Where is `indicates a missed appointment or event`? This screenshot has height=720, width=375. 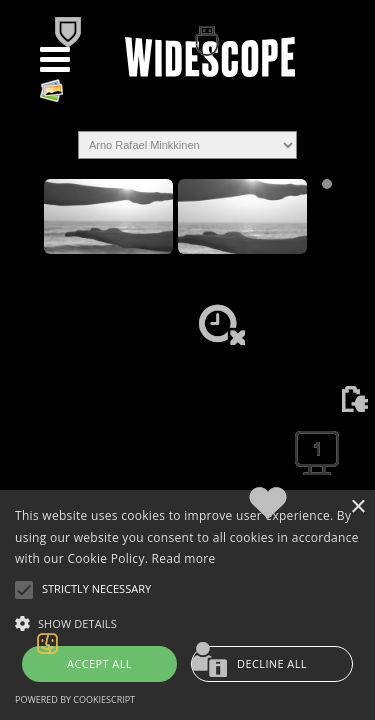
indicates a missed appointment or event is located at coordinates (222, 322).